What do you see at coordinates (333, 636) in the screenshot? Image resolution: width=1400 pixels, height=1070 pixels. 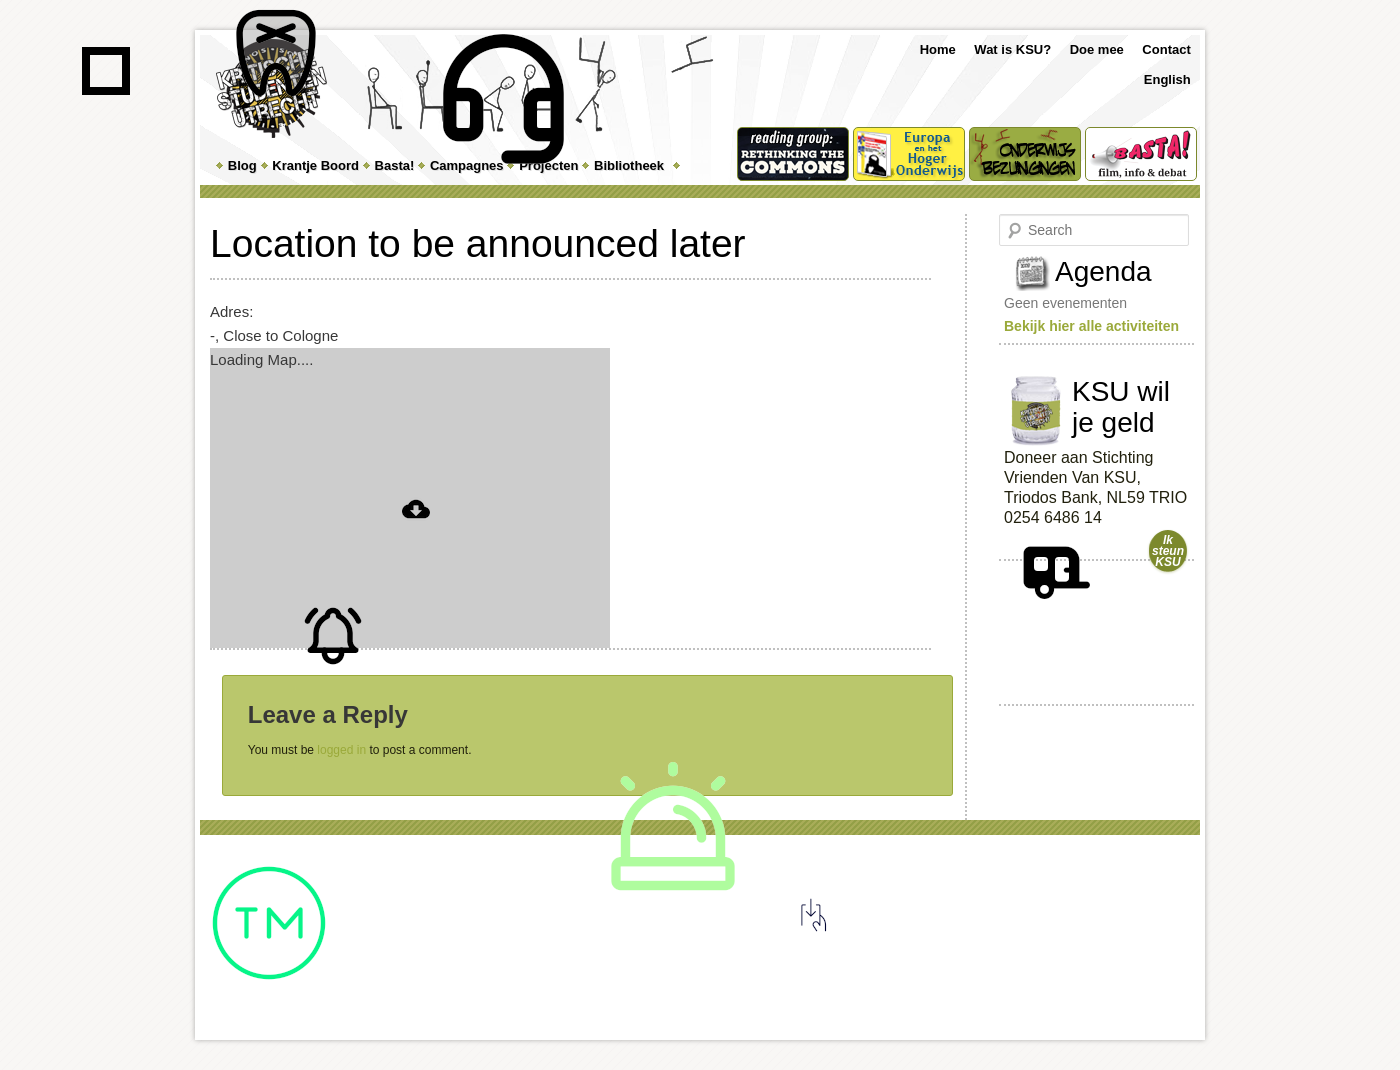 I see `indicates new notifications or alerts` at bounding box center [333, 636].